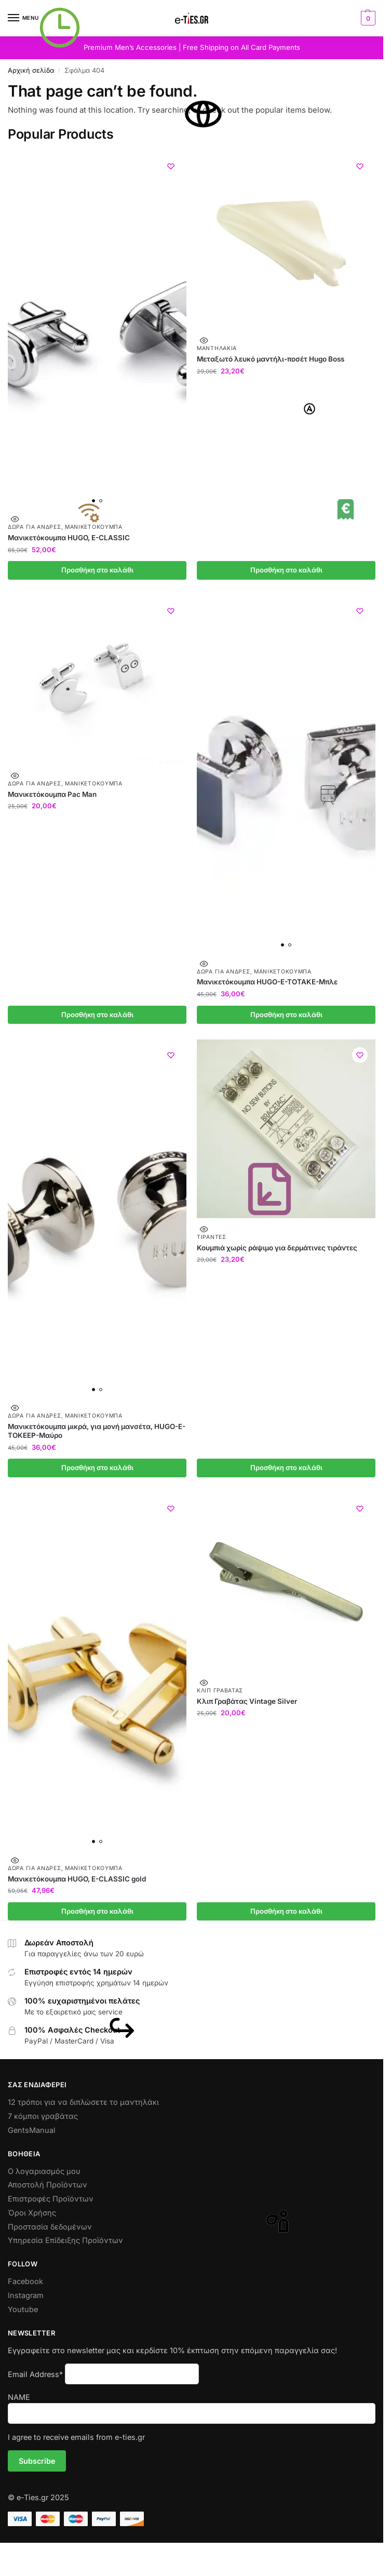  Describe the element at coordinates (309, 409) in the screenshot. I see `ansible automation platform logo` at that location.